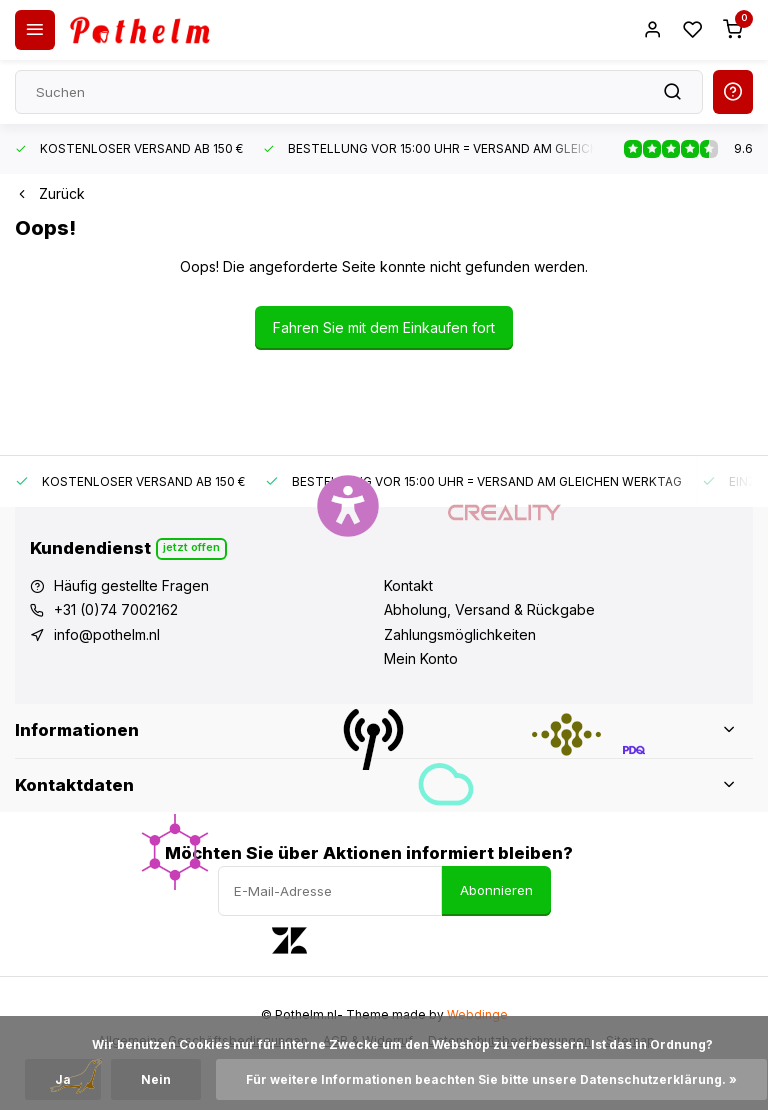 The image size is (768, 1110). What do you see at coordinates (504, 512) in the screenshot?
I see `creality brand logo` at bounding box center [504, 512].